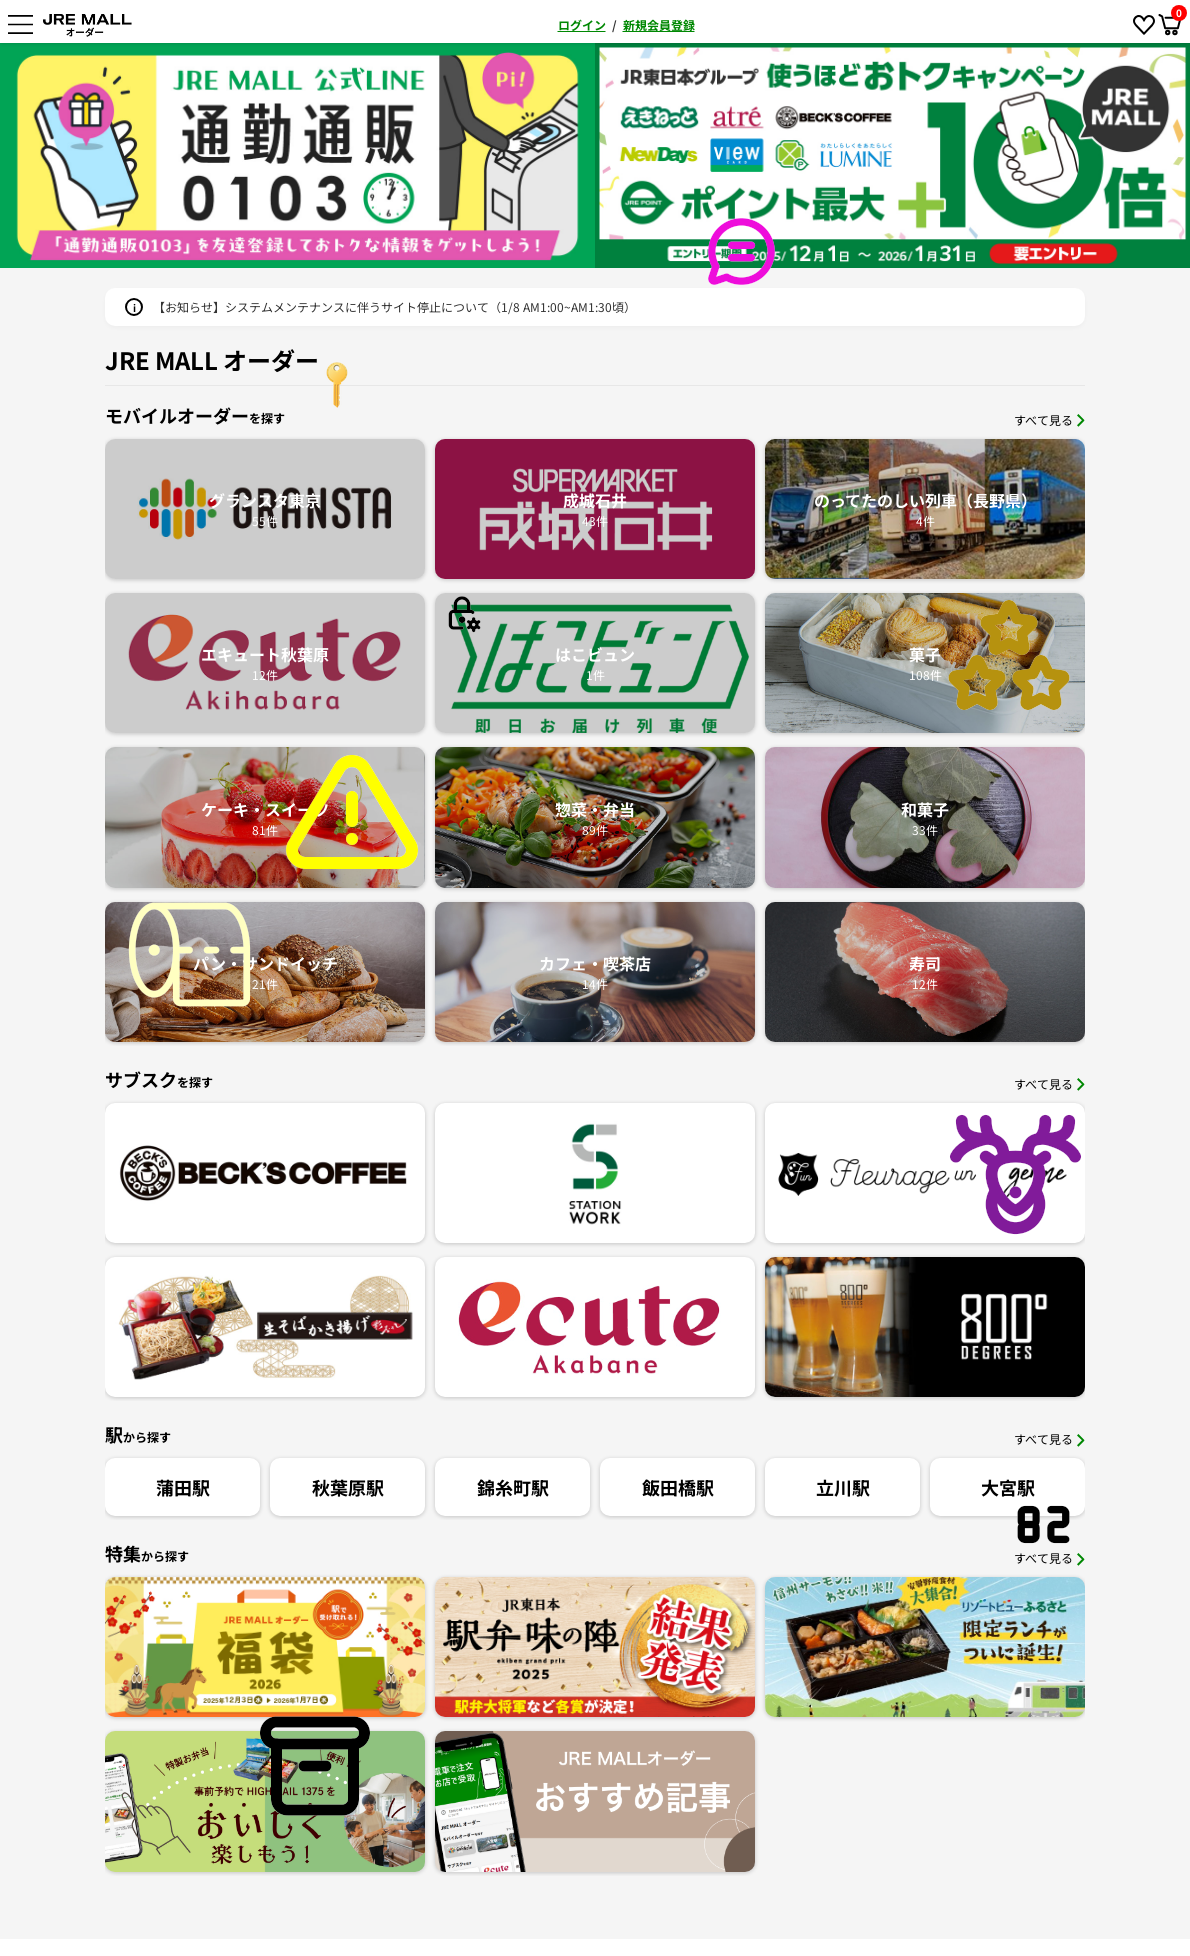 The height and width of the screenshot is (1956, 1190). I want to click on bathroom or restroom location indicator, so click(189, 954).